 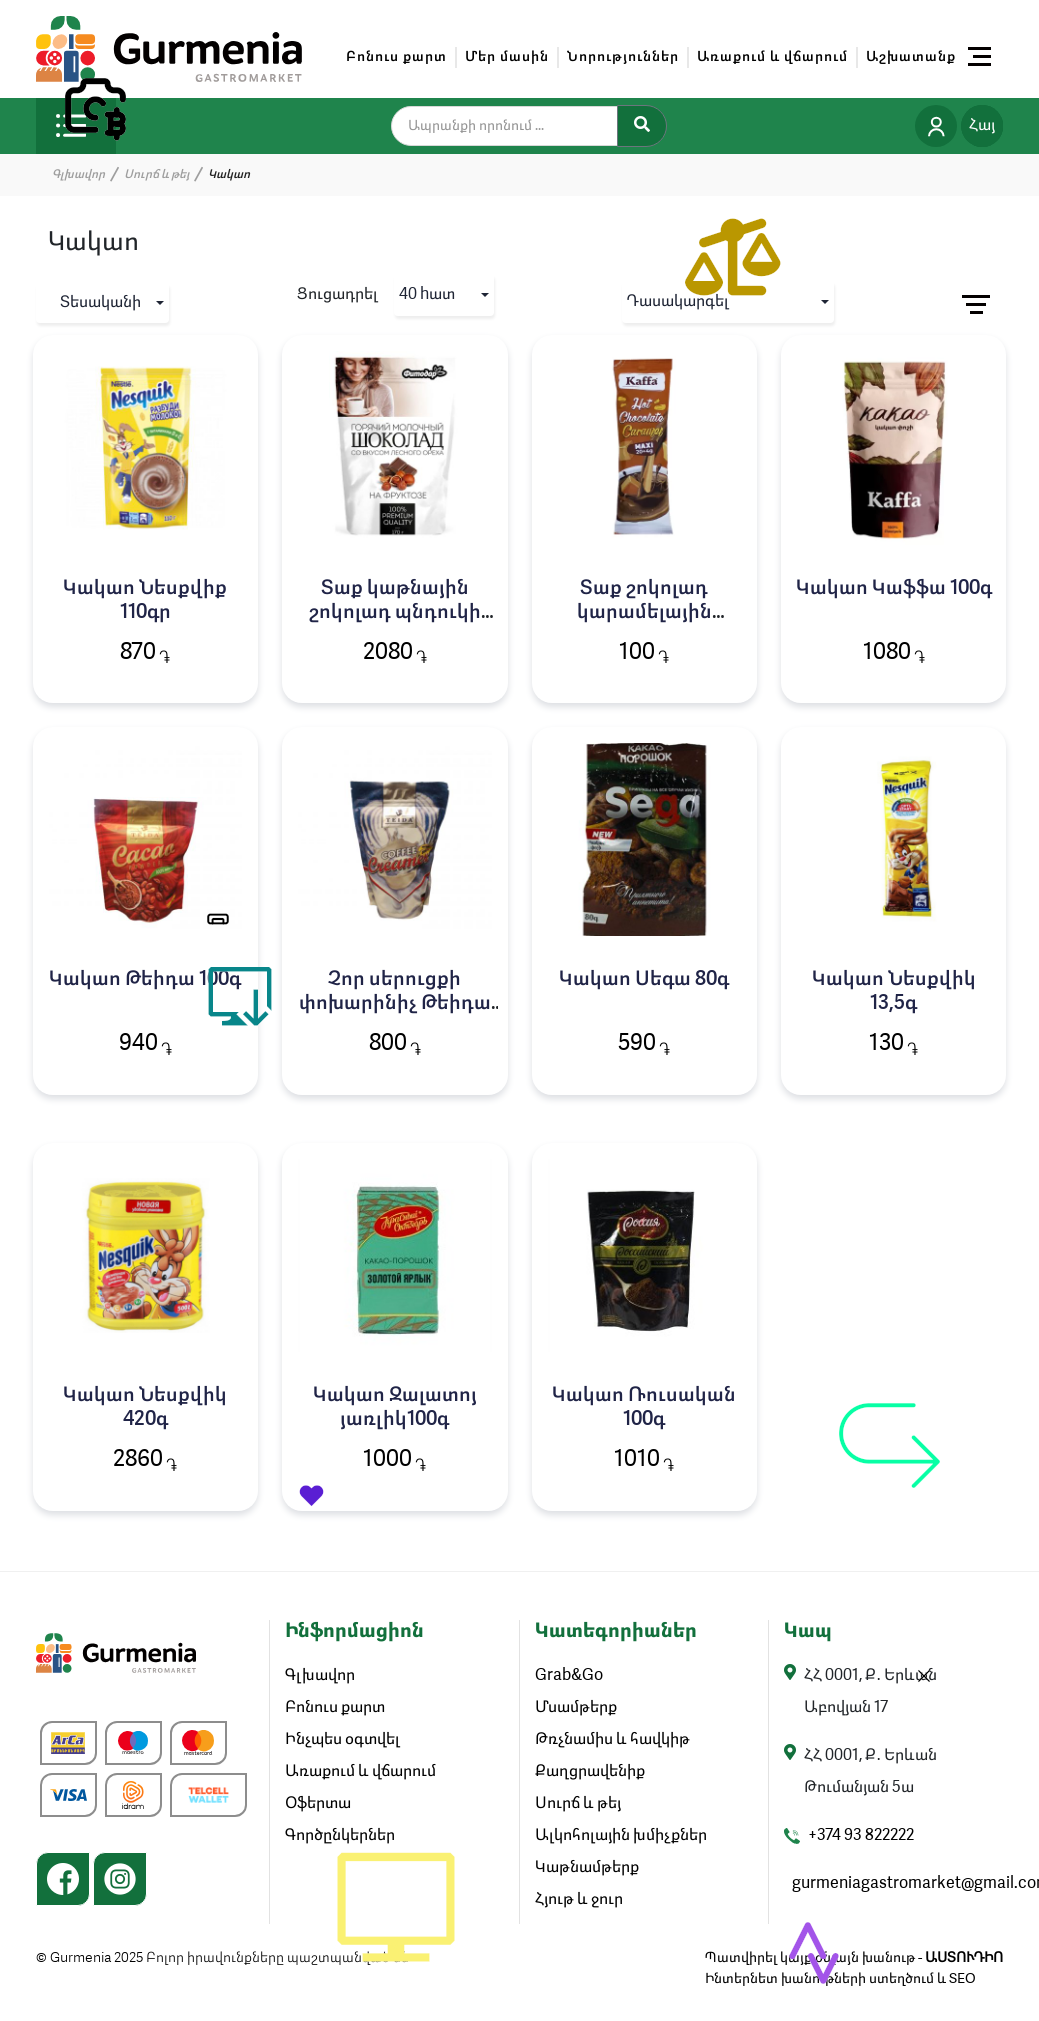 I want to click on redo or repeat last action, so click(x=889, y=1441).